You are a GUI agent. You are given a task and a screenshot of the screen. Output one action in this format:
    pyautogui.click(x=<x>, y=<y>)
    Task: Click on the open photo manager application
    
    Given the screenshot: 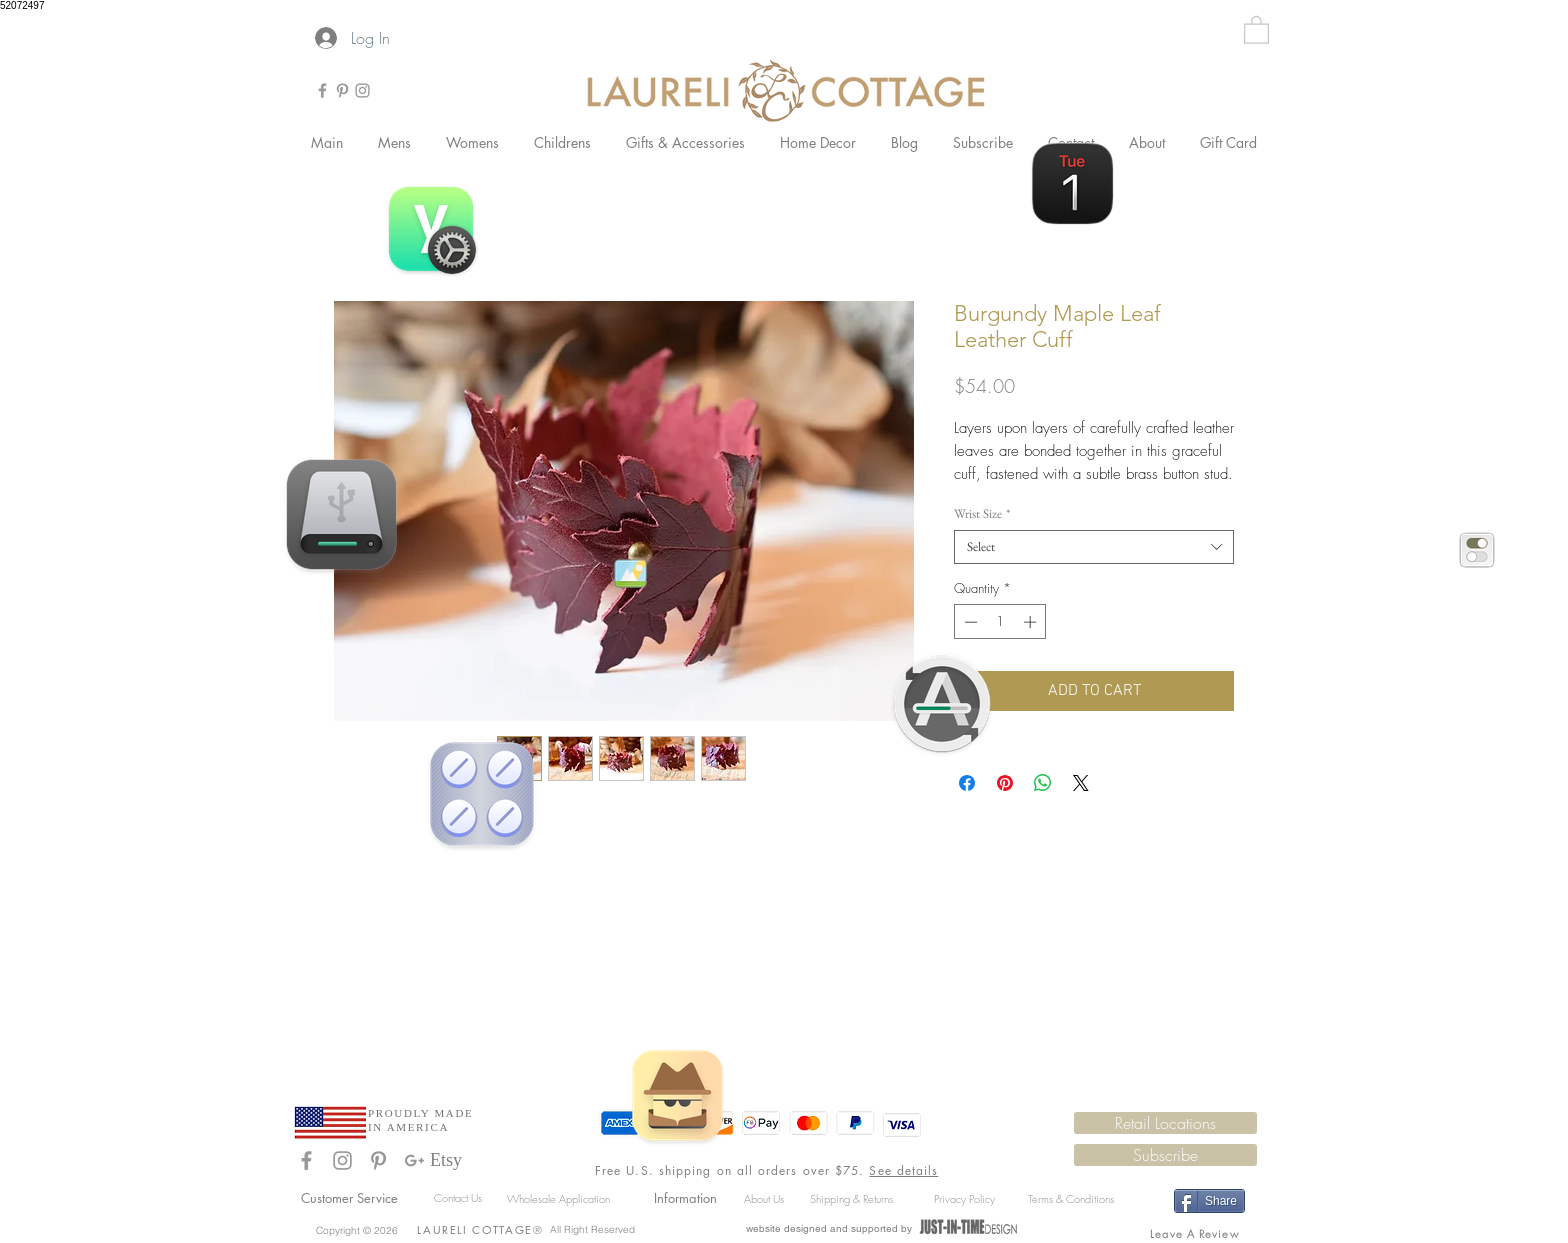 What is the action you would take?
    pyautogui.click(x=630, y=573)
    